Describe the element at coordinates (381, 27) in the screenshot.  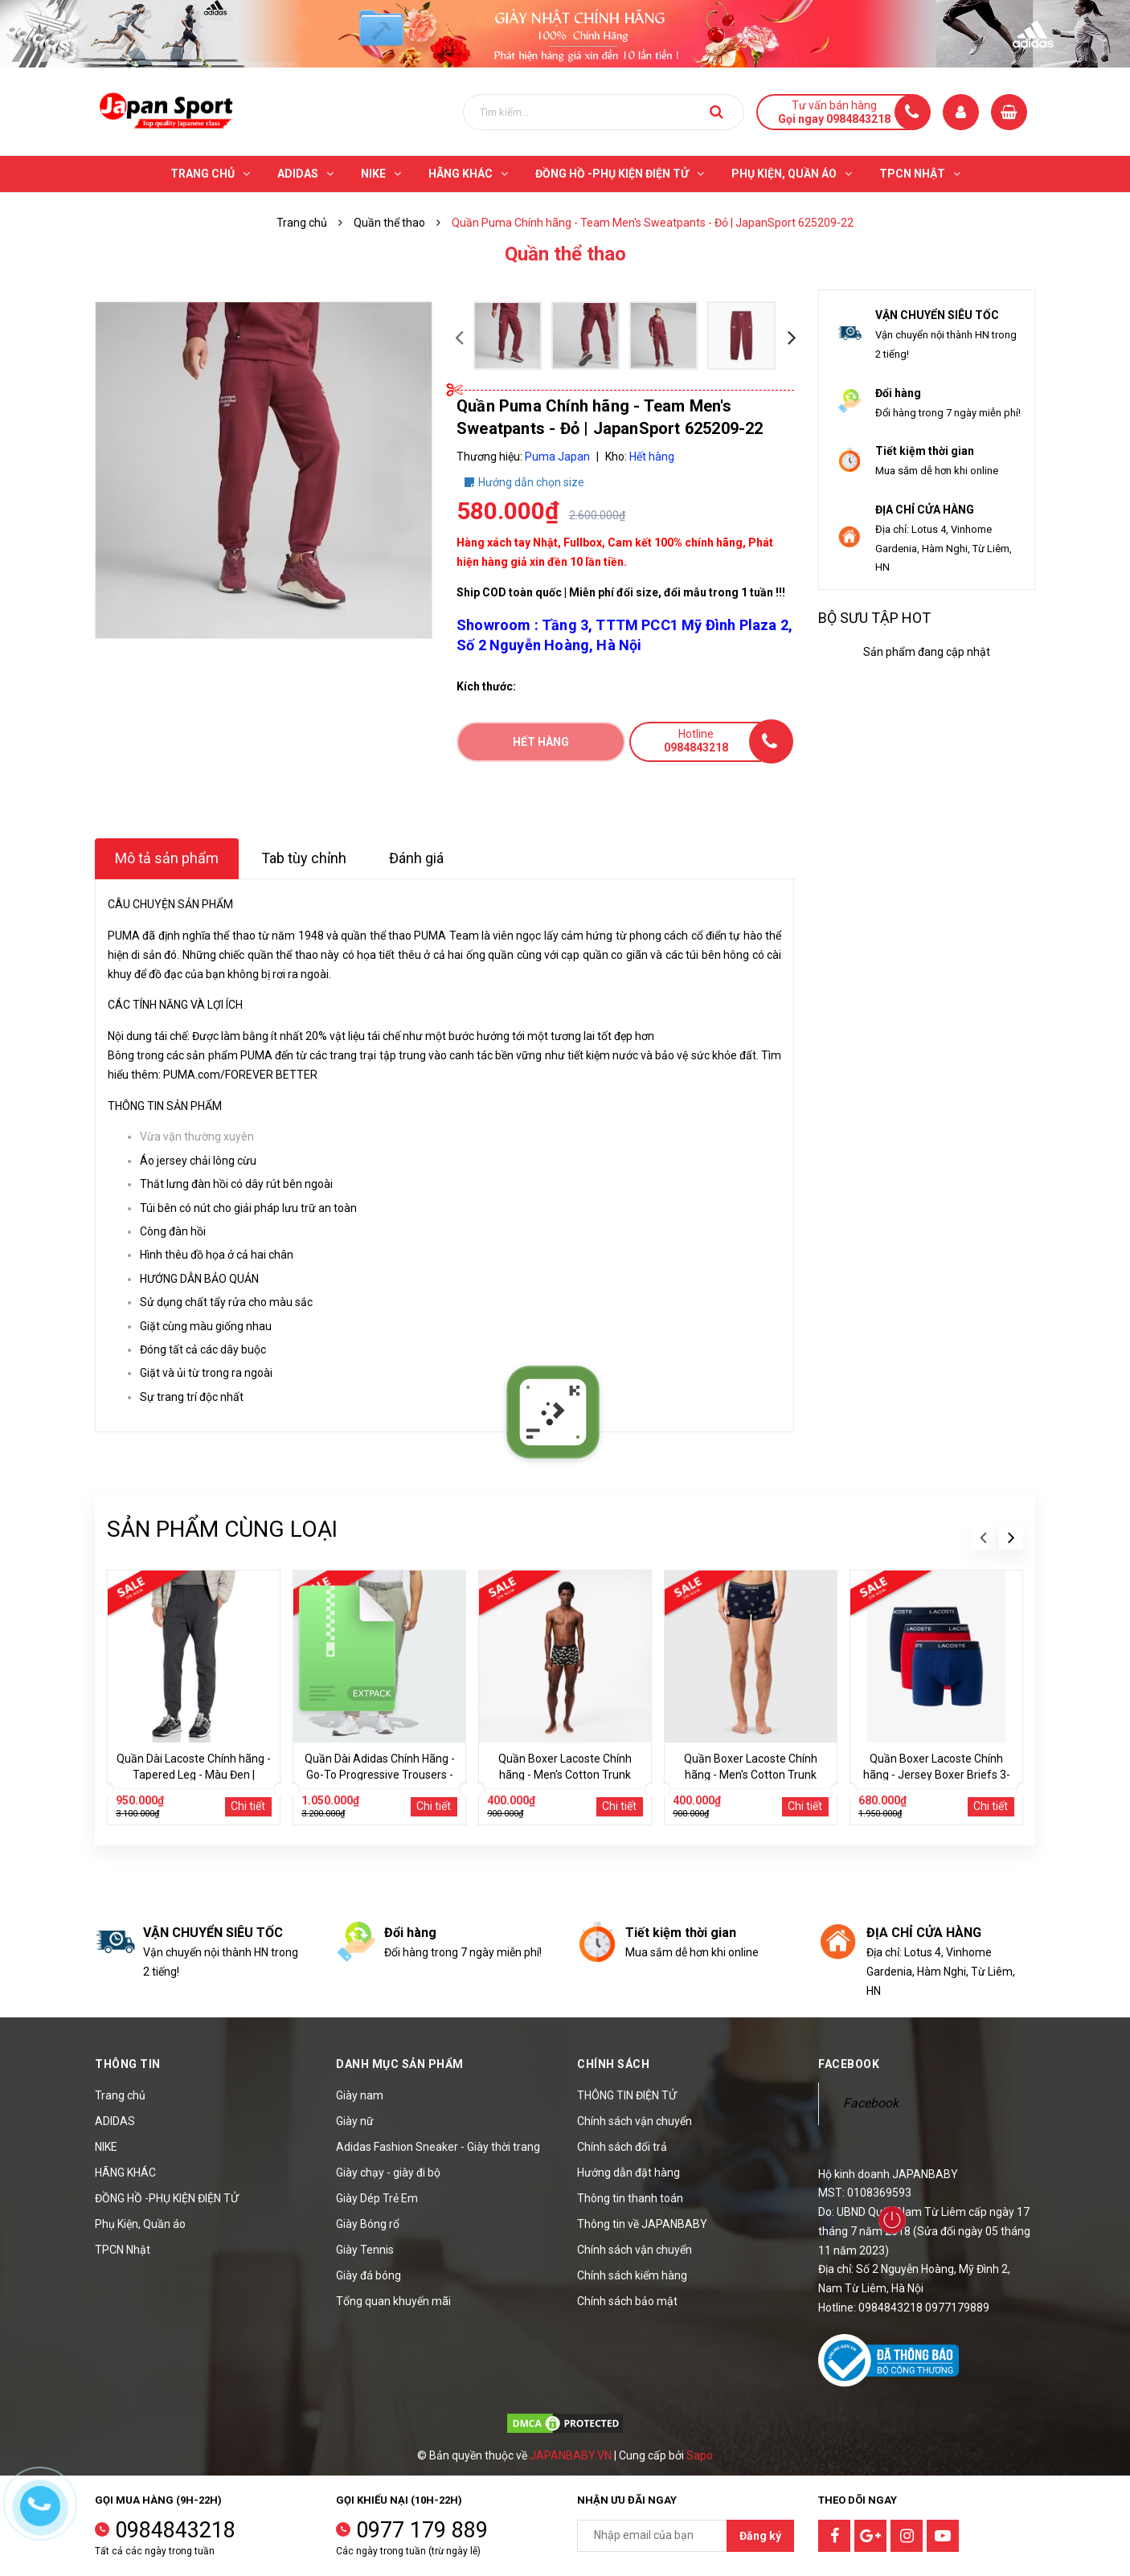
I see `open developer files and projects folder` at that location.